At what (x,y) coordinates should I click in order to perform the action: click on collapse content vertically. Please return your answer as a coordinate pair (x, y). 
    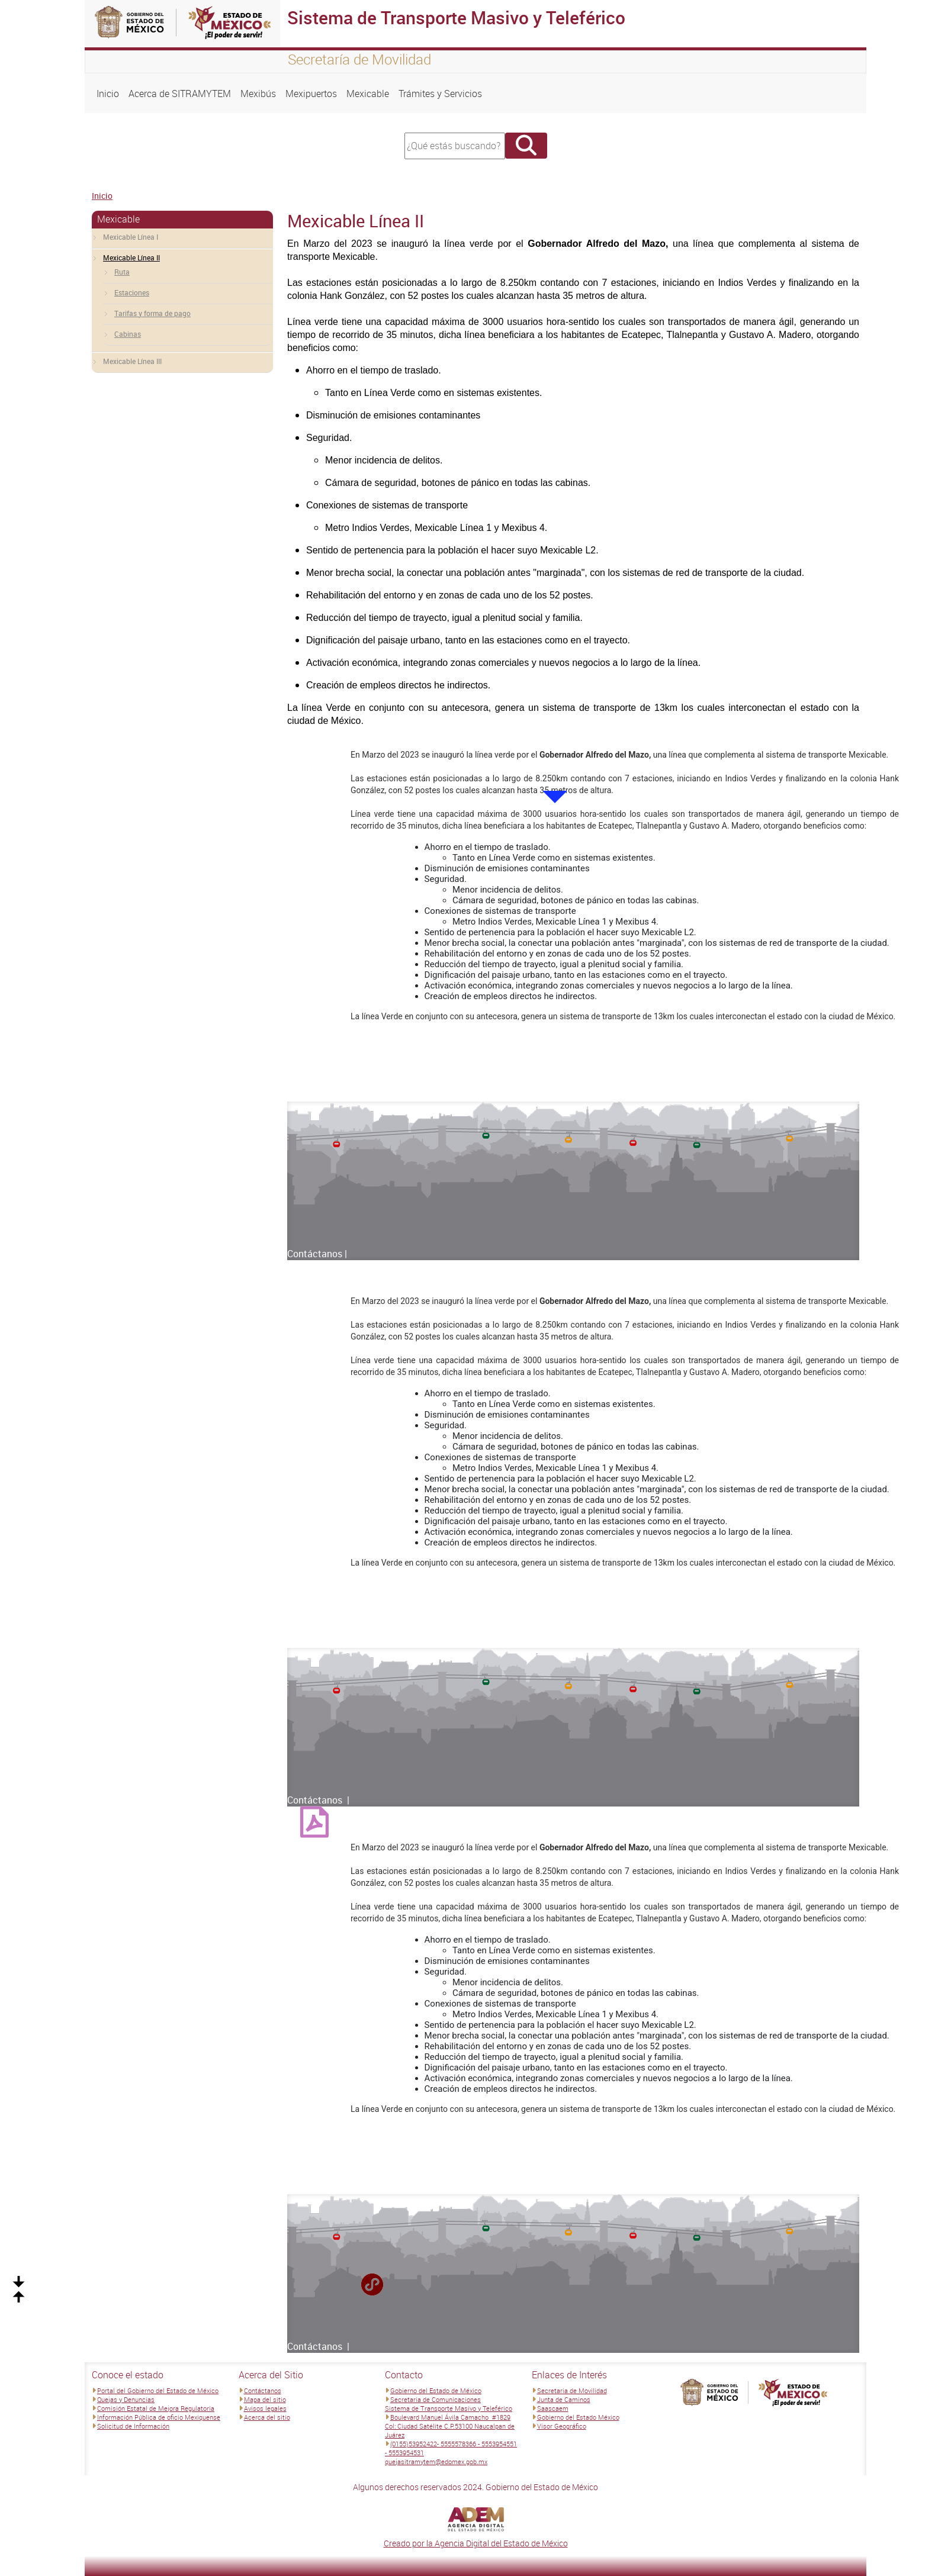
    Looking at the image, I should click on (18, 2289).